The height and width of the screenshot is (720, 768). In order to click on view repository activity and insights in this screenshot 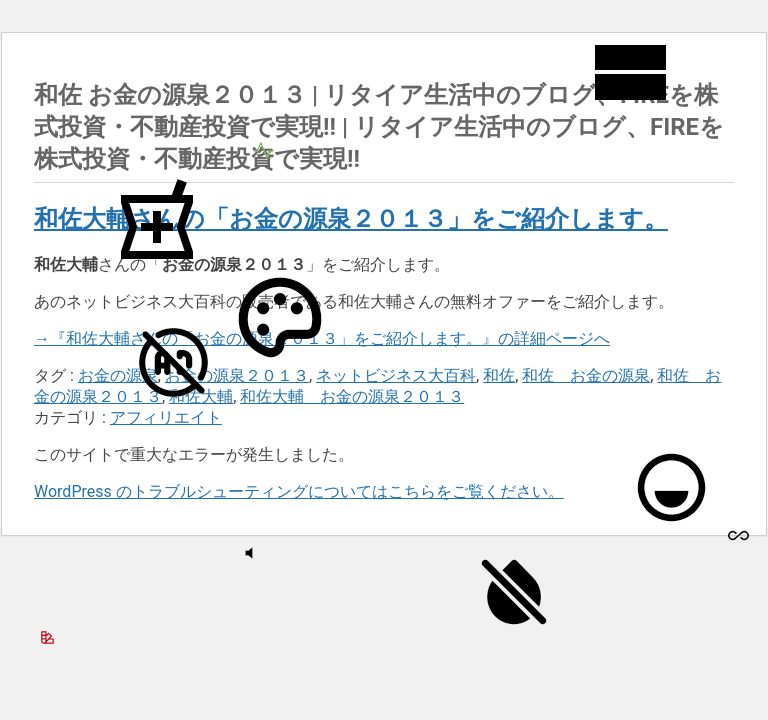, I will do `click(263, 150)`.